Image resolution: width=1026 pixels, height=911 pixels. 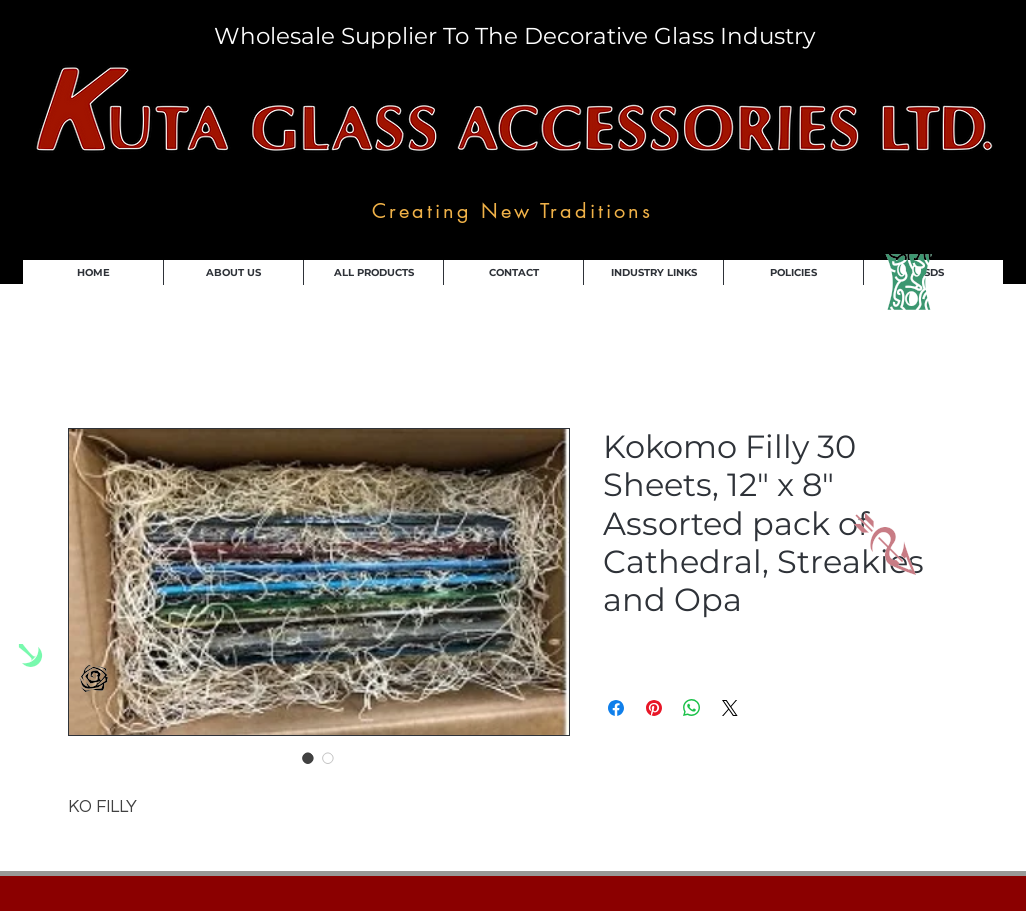 What do you see at coordinates (885, 544) in the screenshot?
I see `indicates a spiral or curved shot trajectory` at bounding box center [885, 544].